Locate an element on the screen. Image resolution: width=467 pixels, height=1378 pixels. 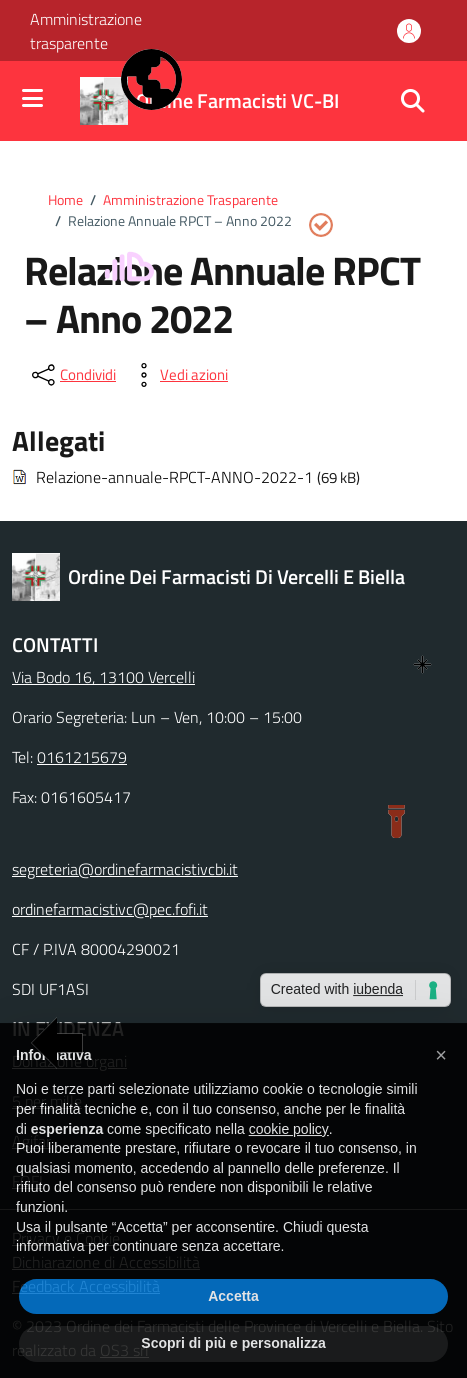
switch to global or worldwide view is located at coordinates (151, 79).